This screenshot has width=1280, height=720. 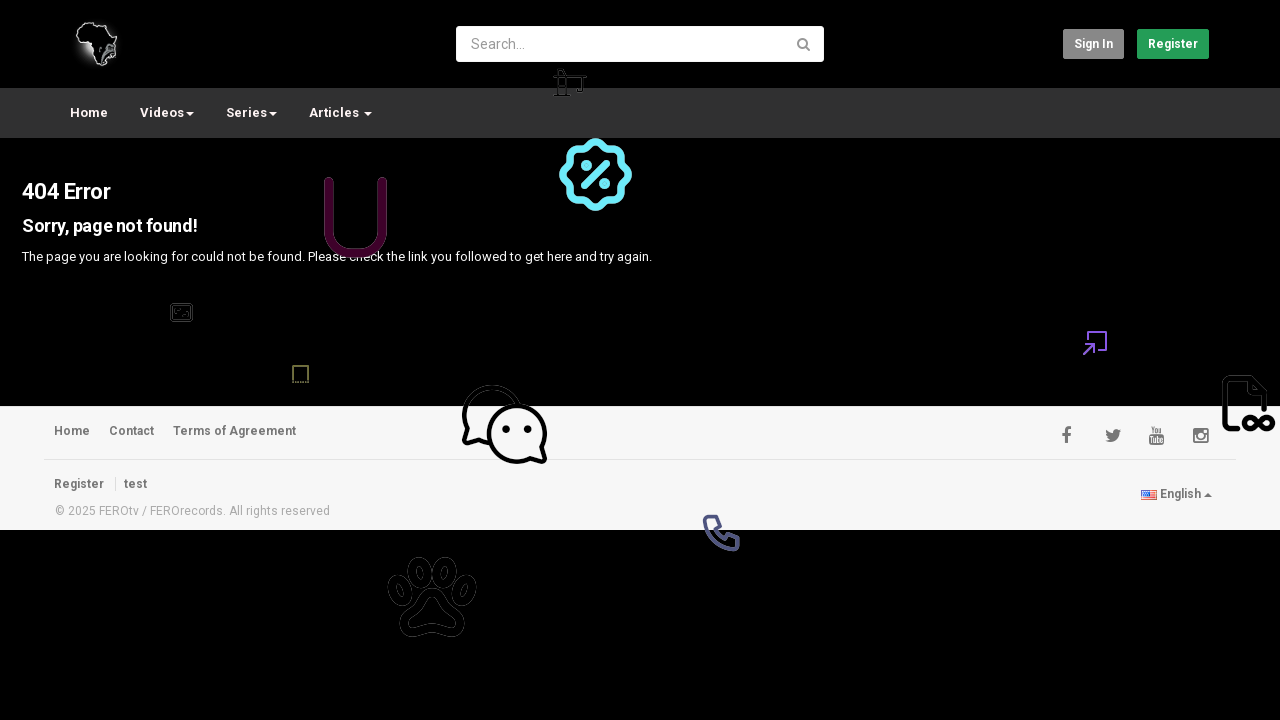 I want to click on adjust aspect ratio settings, so click(x=181, y=312).